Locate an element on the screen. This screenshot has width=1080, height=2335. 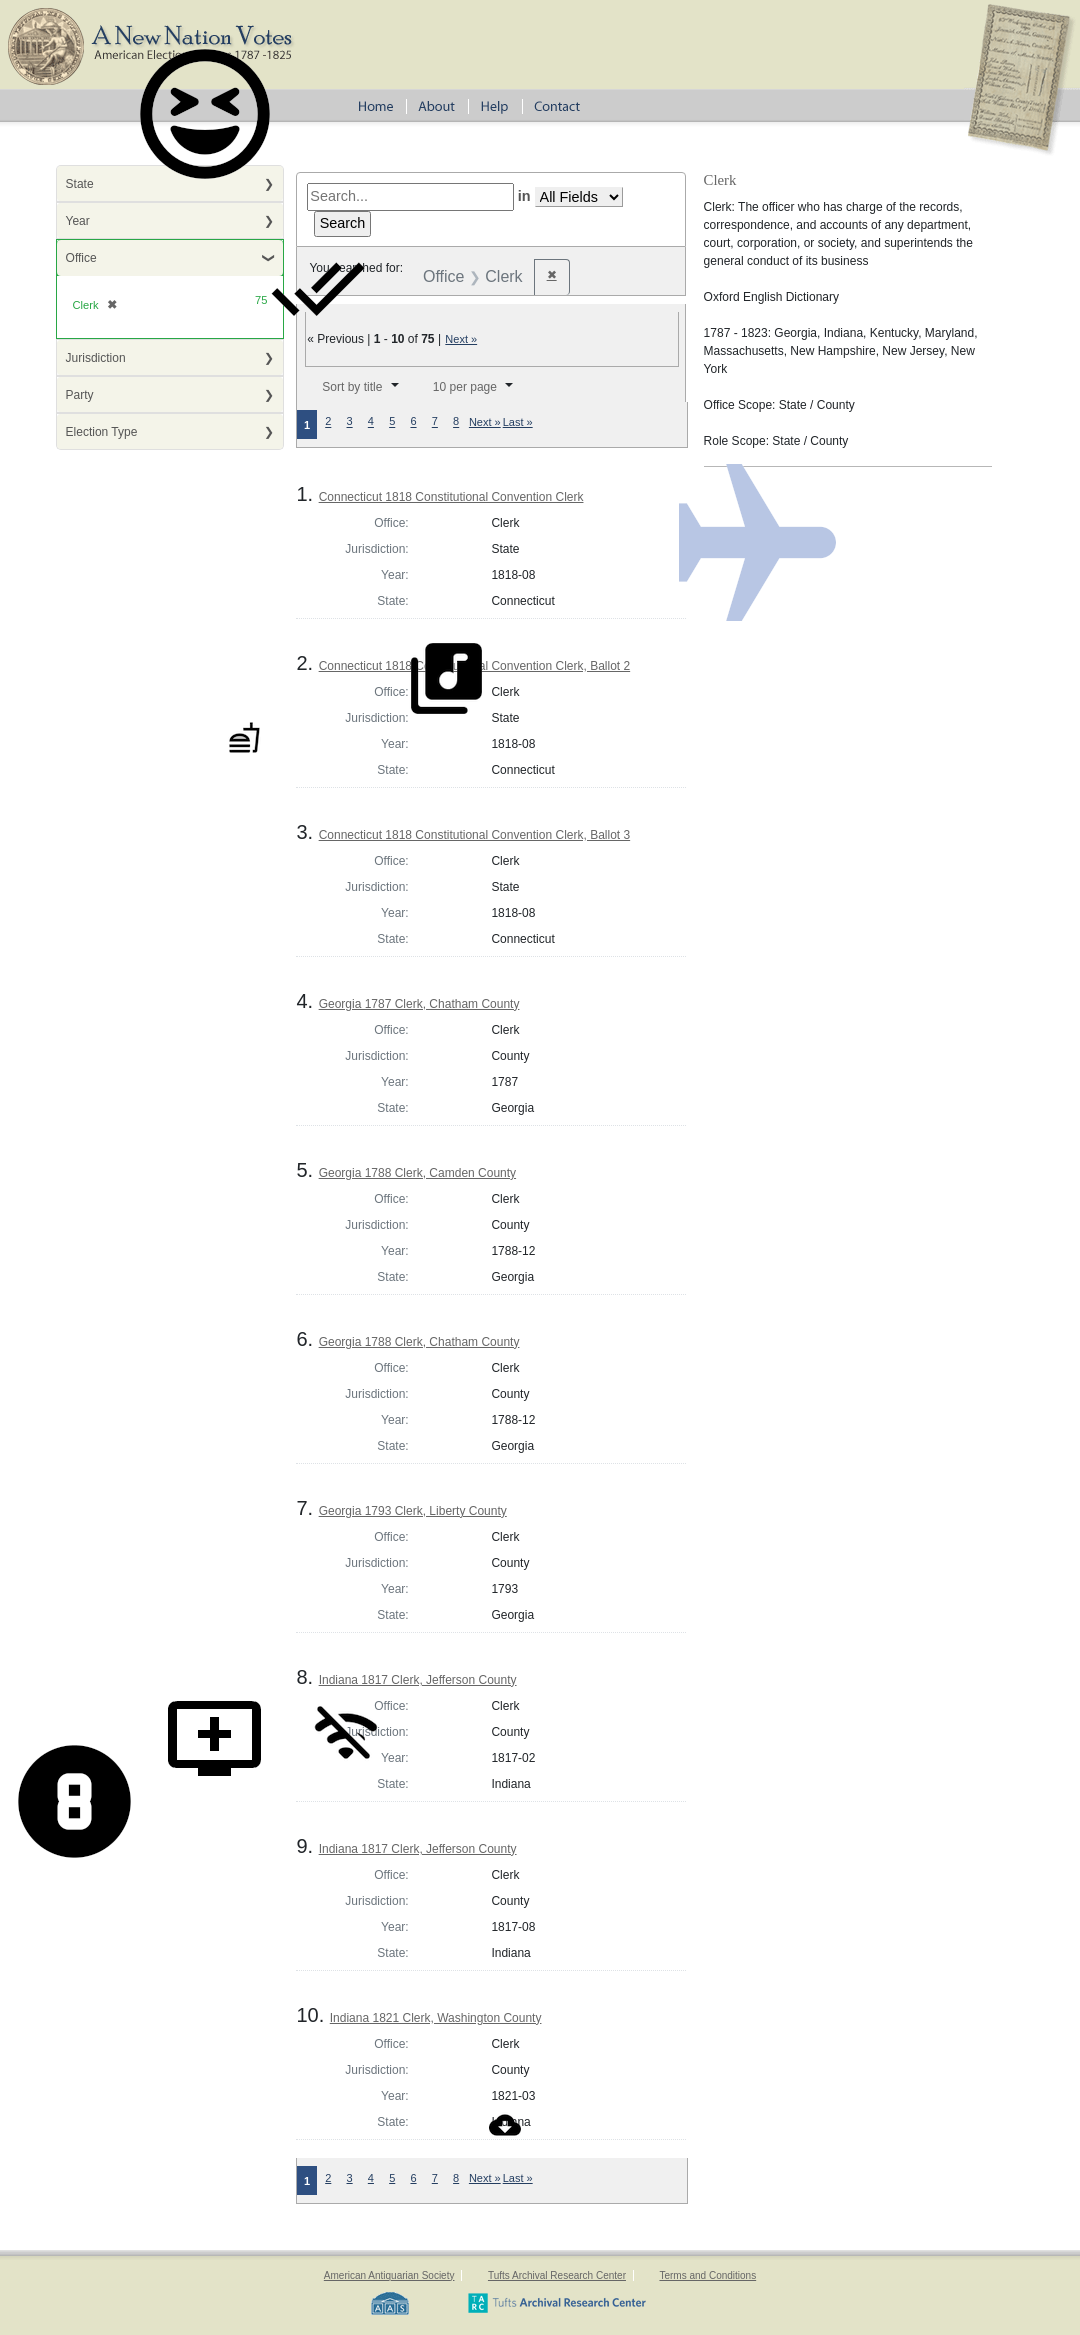
add current video to watch queue is located at coordinates (214, 1738).